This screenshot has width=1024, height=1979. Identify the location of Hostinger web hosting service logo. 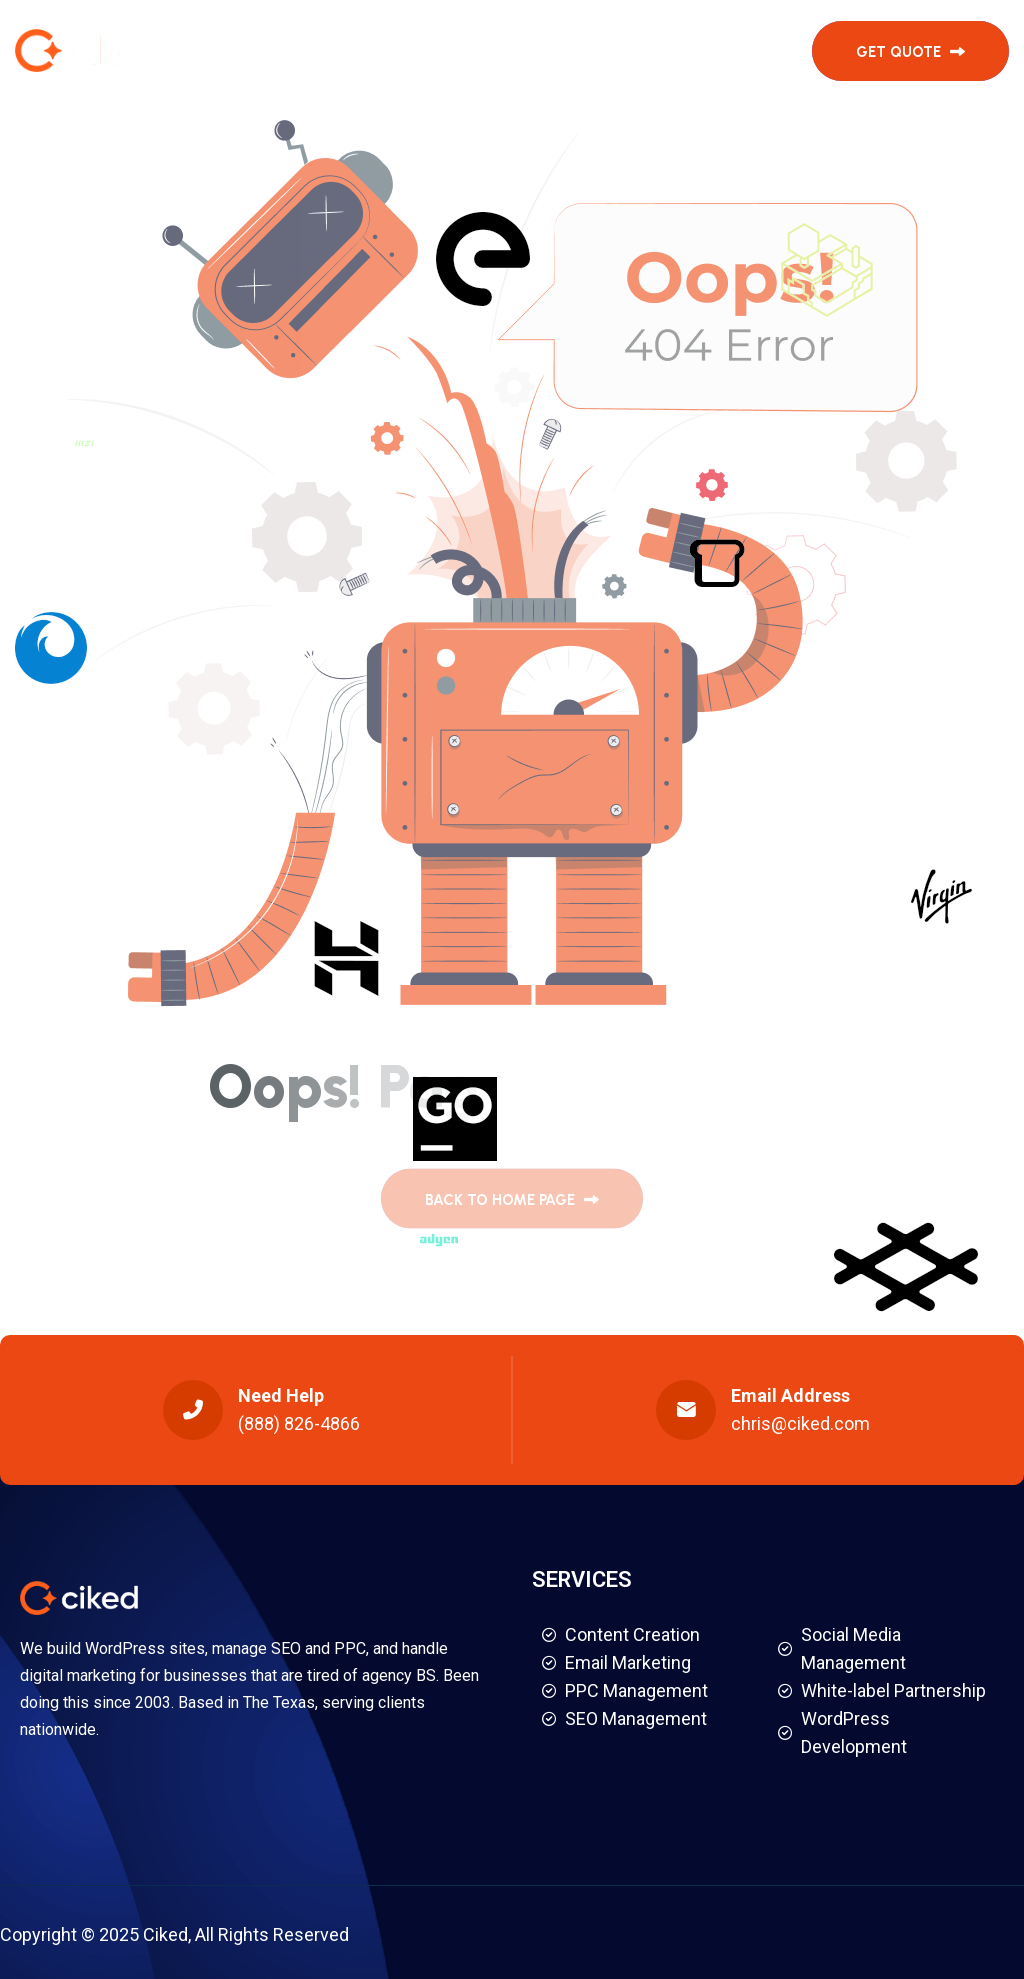
(346, 958).